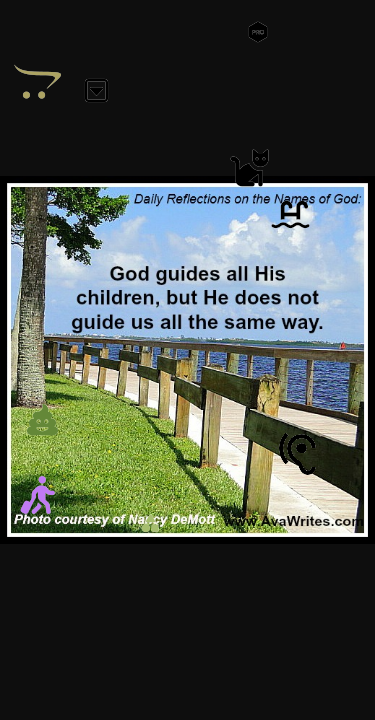 The height and width of the screenshot is (720, 375). I want to click on access swimming pool facilities, so click(290, 214).